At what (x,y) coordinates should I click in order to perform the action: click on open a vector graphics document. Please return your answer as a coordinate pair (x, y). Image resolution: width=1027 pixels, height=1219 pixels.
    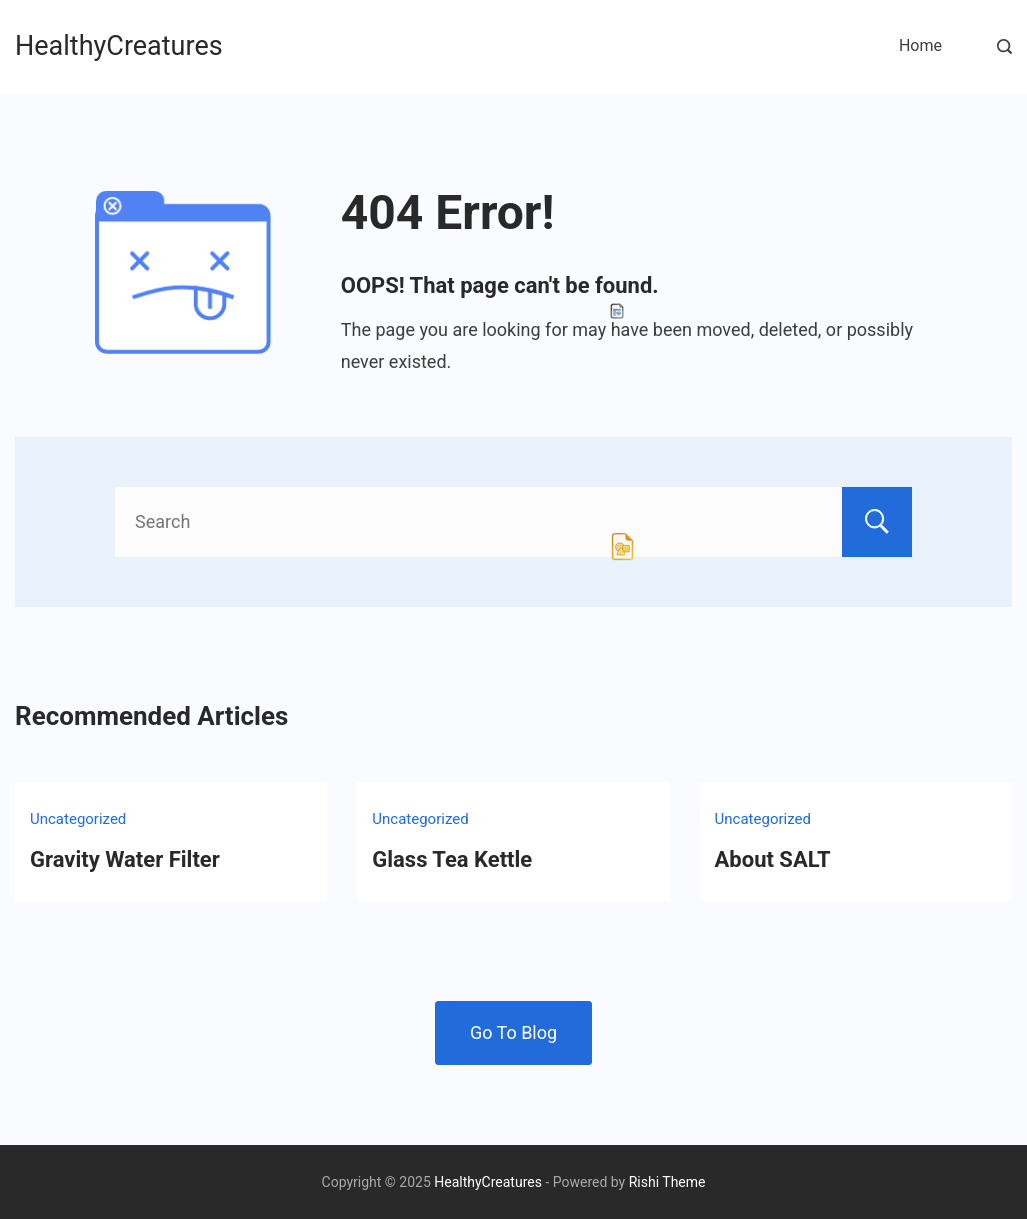
    Looking at the image, I should click on (622, 546).